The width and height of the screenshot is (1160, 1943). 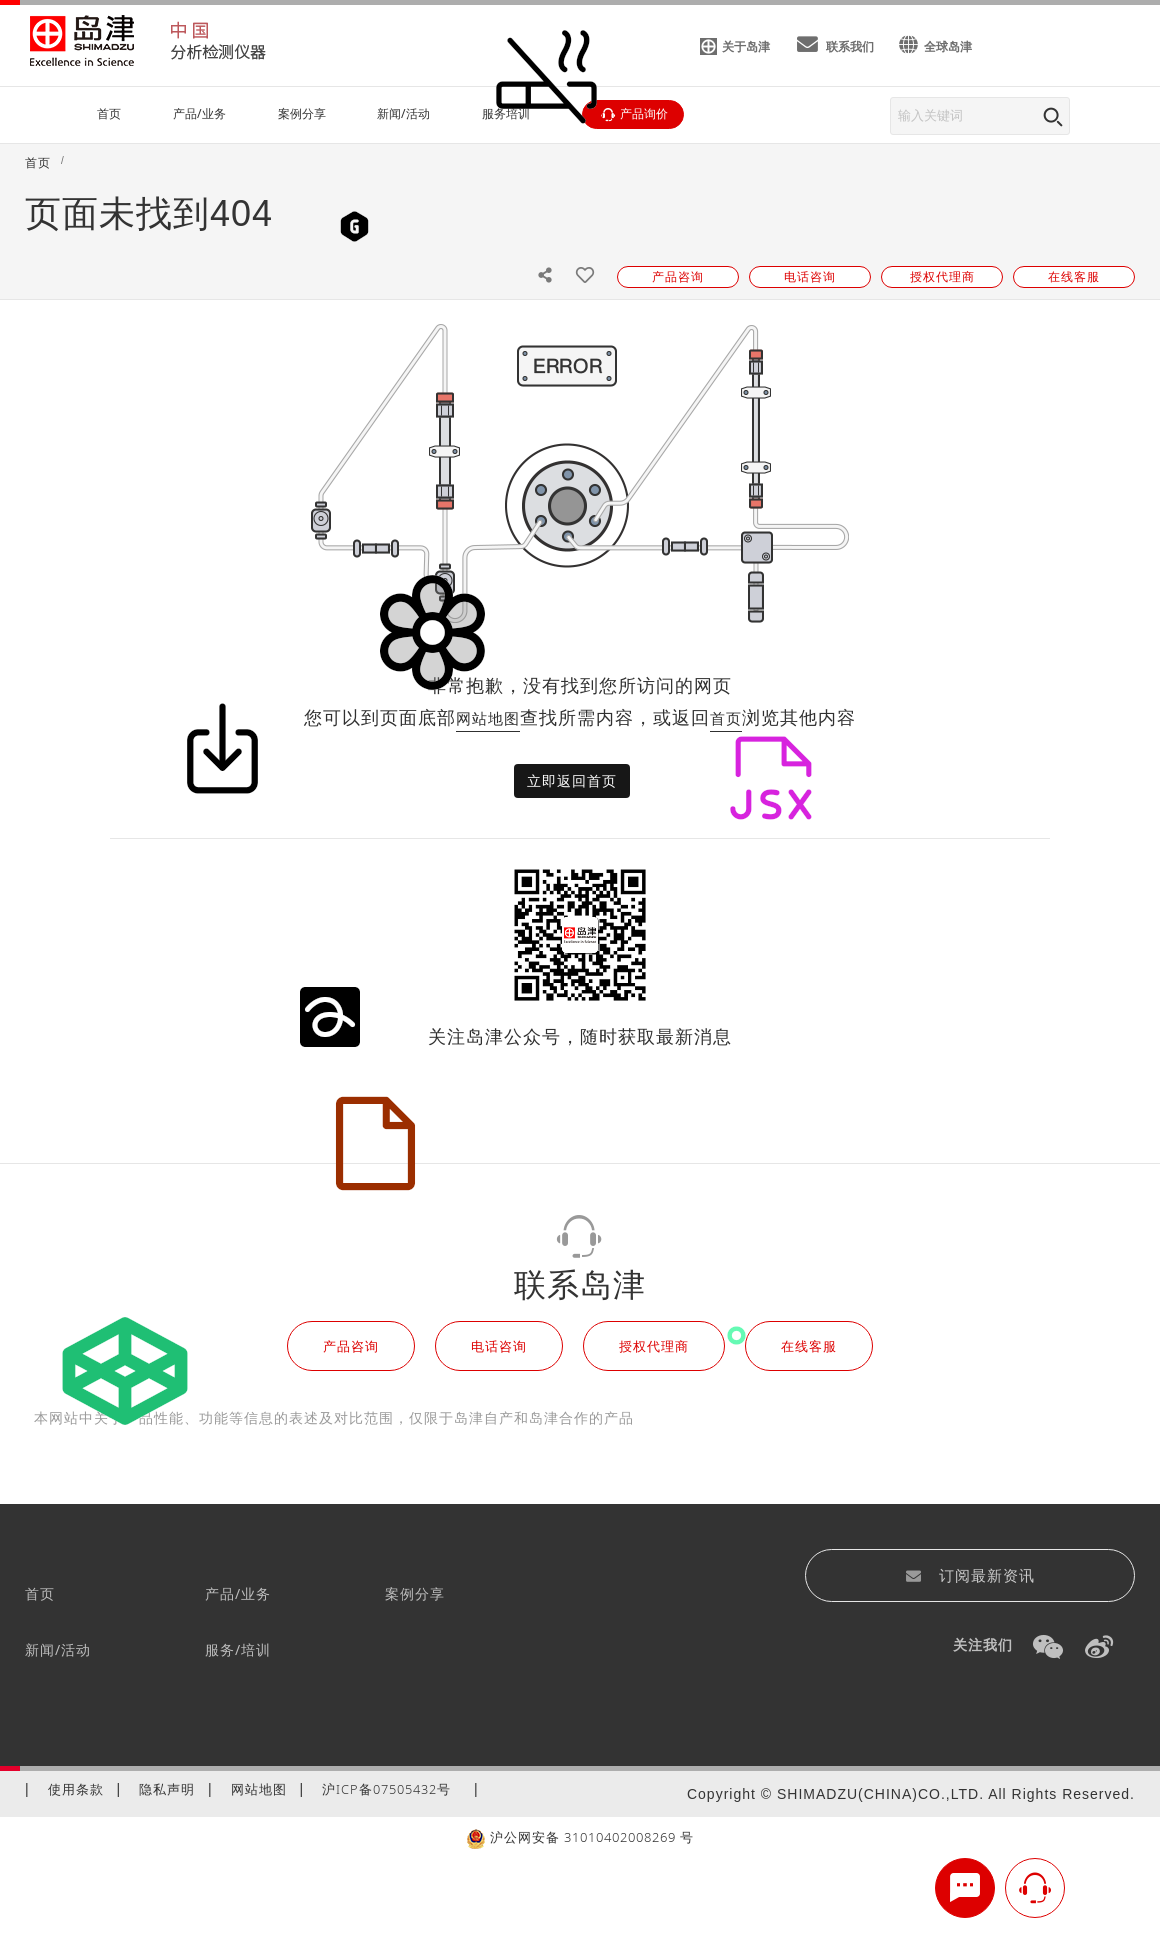 What do you see at coordinates (546, 80) in the screenshot?
I see `no smoking zone indicator` at bounding box center [546, 80].